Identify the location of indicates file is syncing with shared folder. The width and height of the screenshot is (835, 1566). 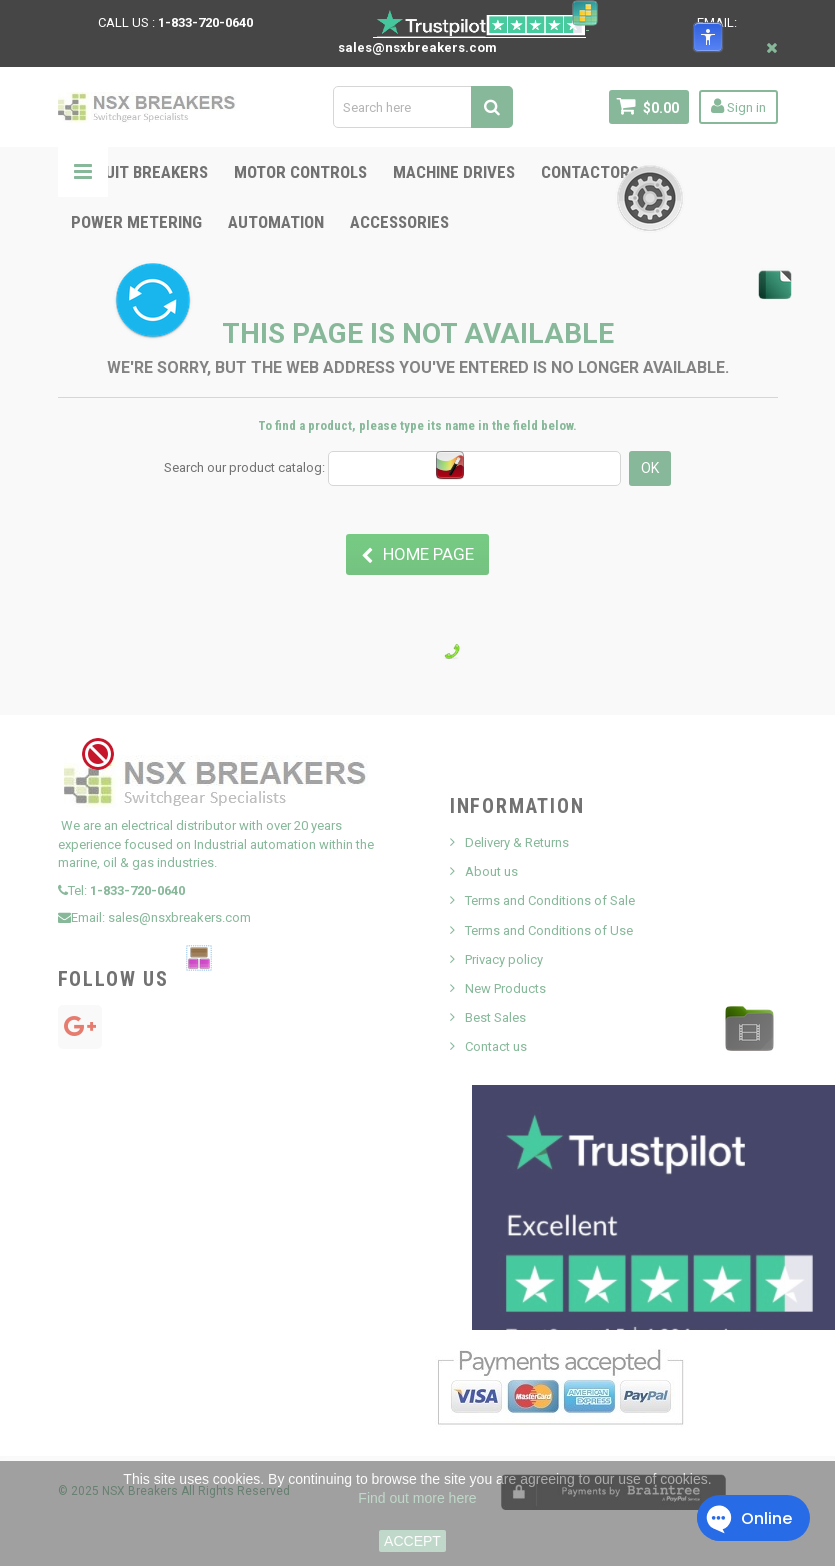
(153, 300).